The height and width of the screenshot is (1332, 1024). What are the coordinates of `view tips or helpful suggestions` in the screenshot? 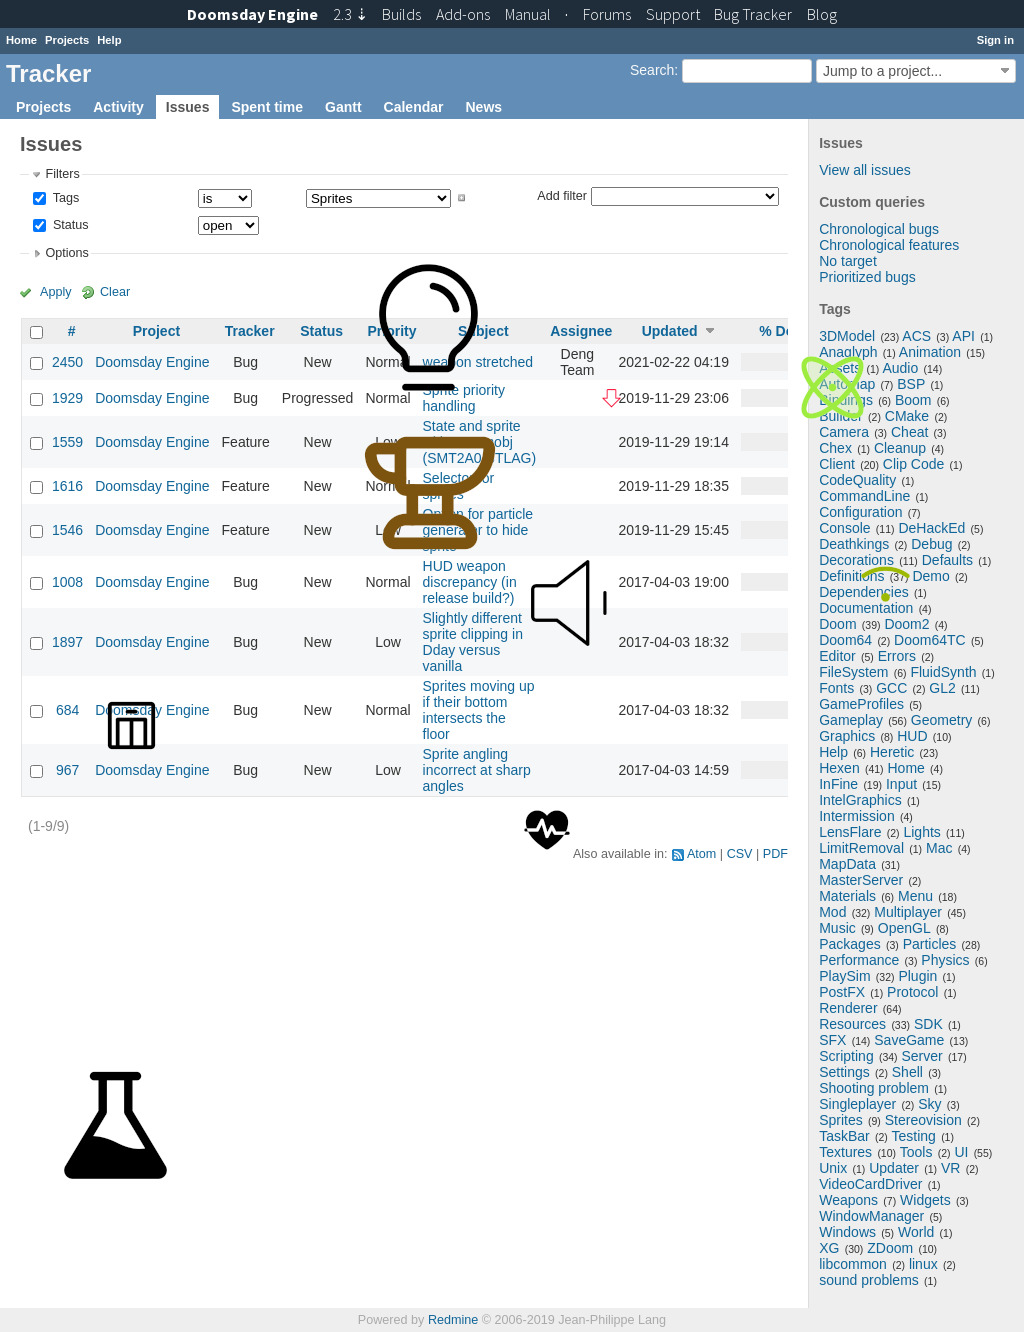 It's located at (428, 327).